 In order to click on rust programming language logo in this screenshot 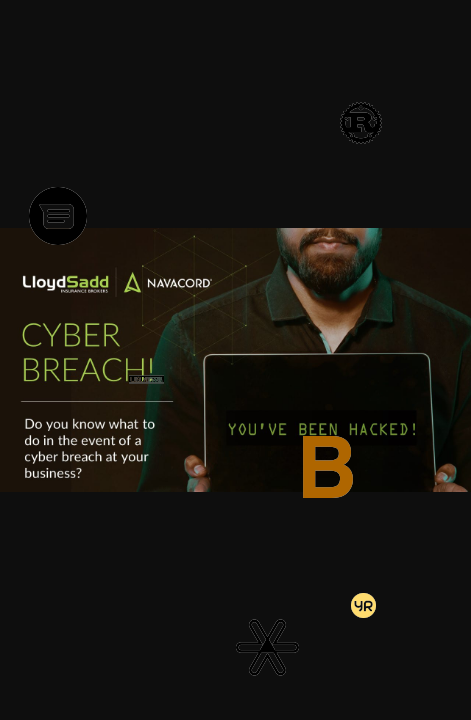, I will do `click(361, 123)`.